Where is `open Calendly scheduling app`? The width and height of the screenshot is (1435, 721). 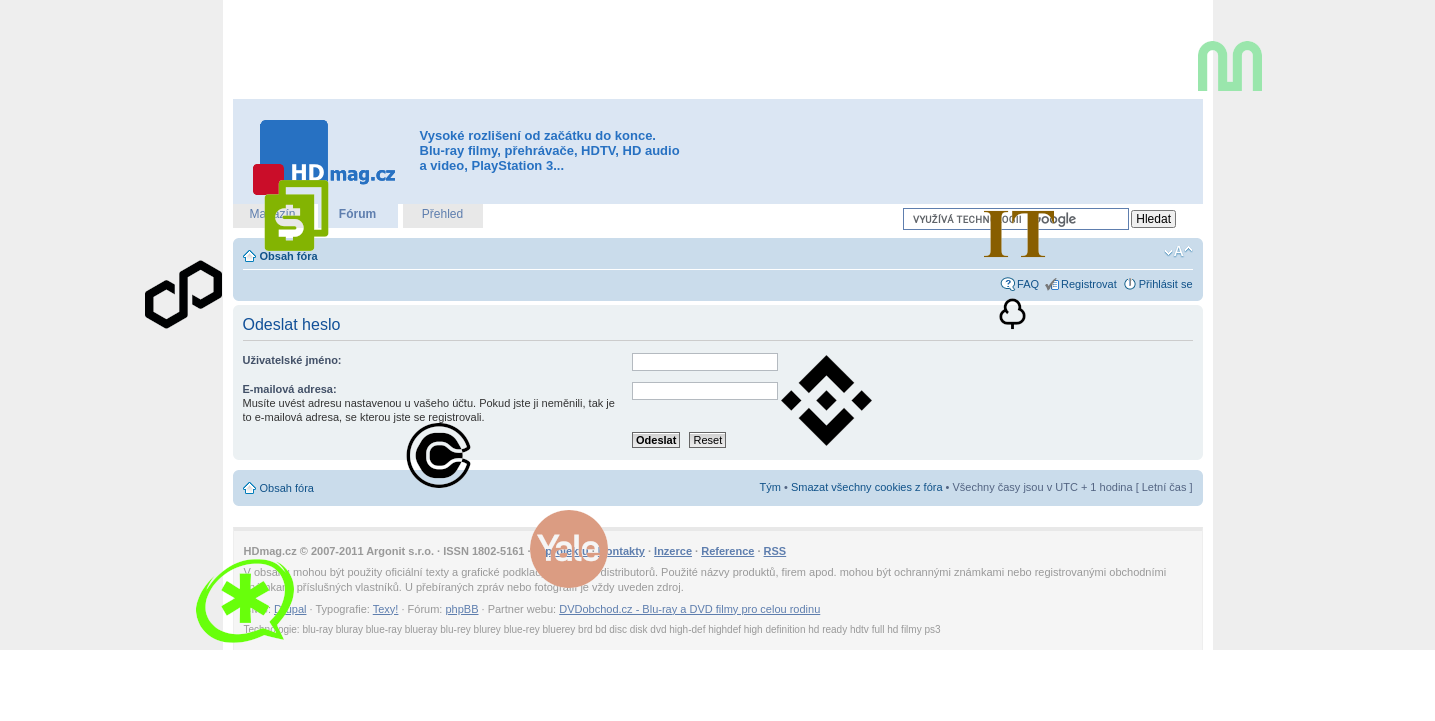
open Calendly scheduling app is located at coordinates (438, 455).